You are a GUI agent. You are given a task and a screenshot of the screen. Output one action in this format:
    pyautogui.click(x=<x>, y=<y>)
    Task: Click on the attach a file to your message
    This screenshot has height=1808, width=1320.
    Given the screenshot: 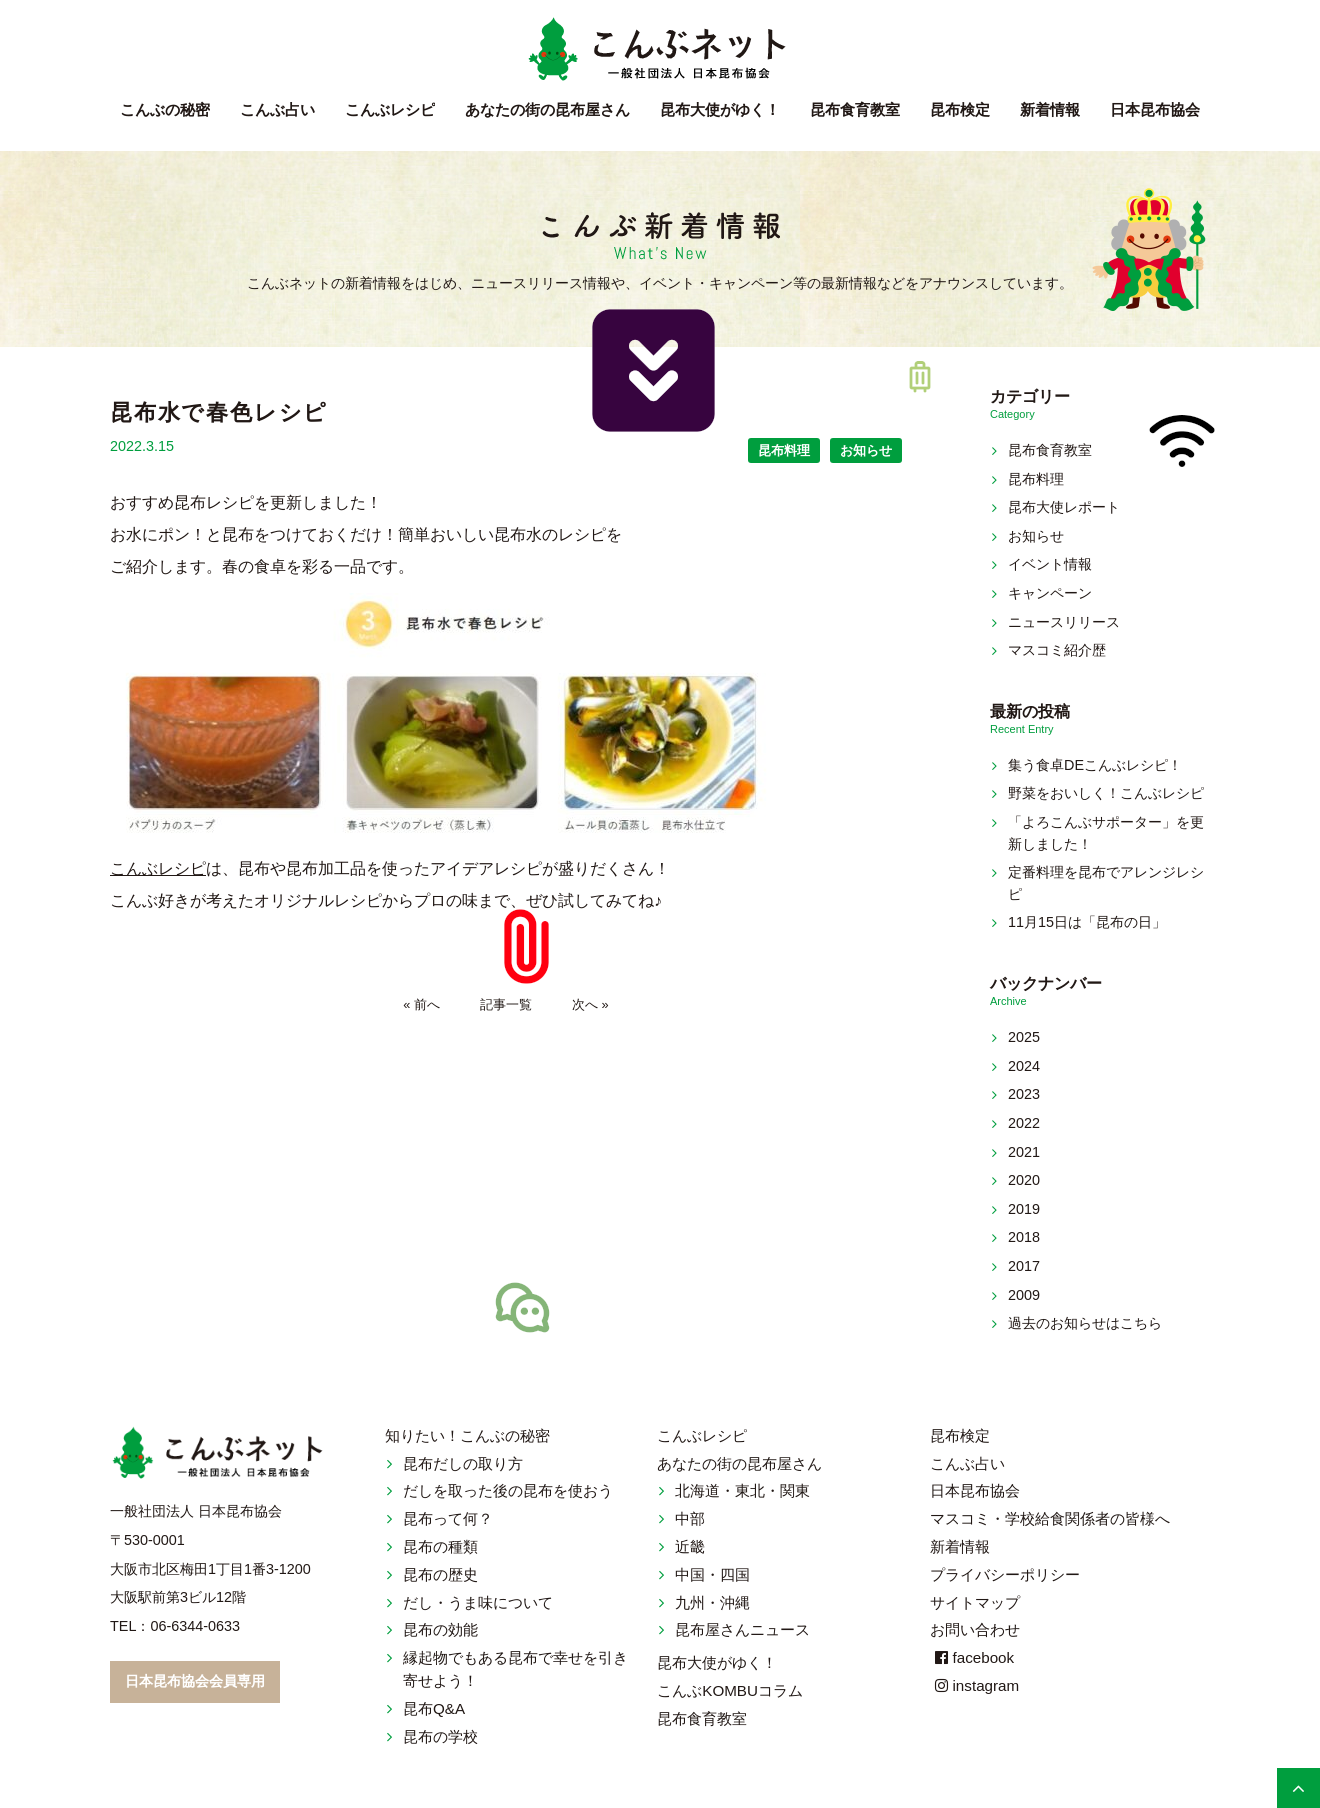 What is the action you would take?
    pyautogui.click(x=526, y=946)
    